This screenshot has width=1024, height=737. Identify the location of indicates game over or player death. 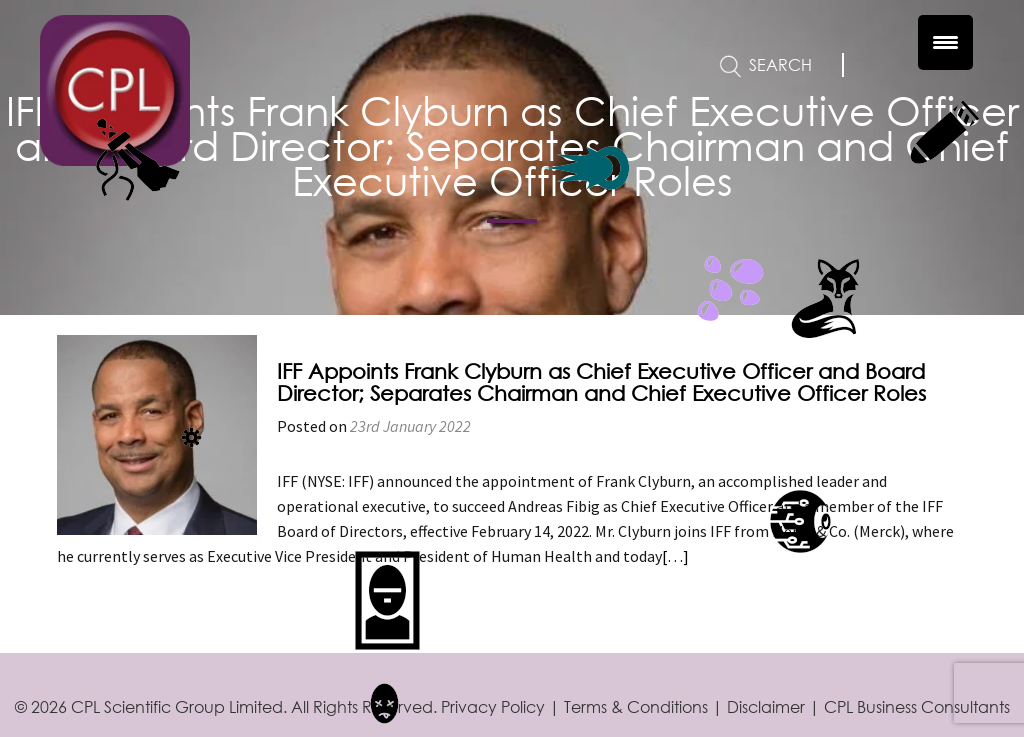
(384, 703).